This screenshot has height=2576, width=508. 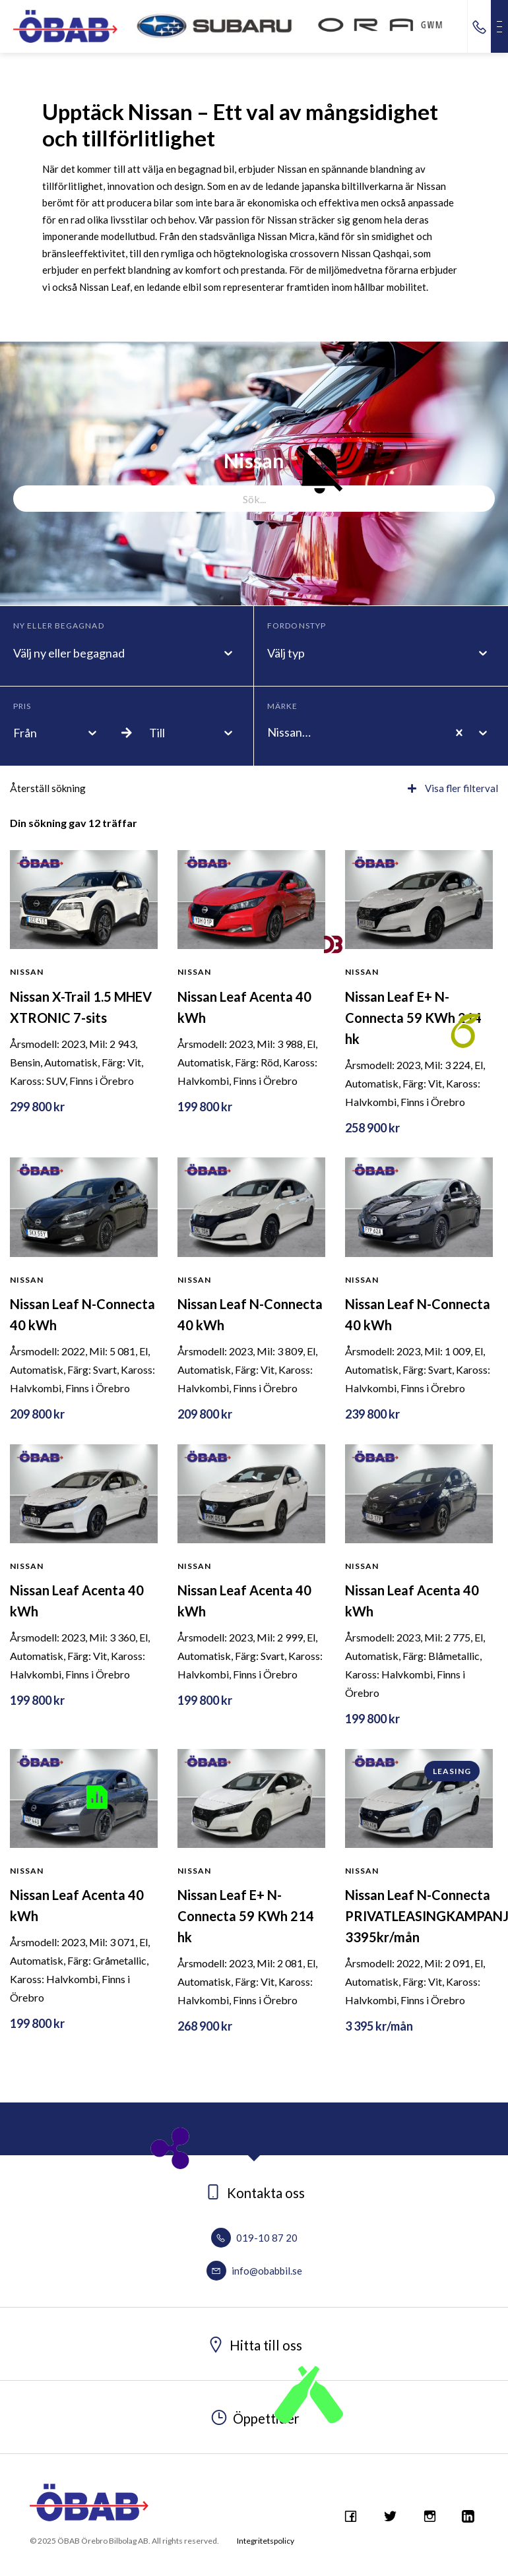 What do you see at coordinates (319, 468) in the screenshot?
I see `mute notifications` at bounding box center [319, 468].